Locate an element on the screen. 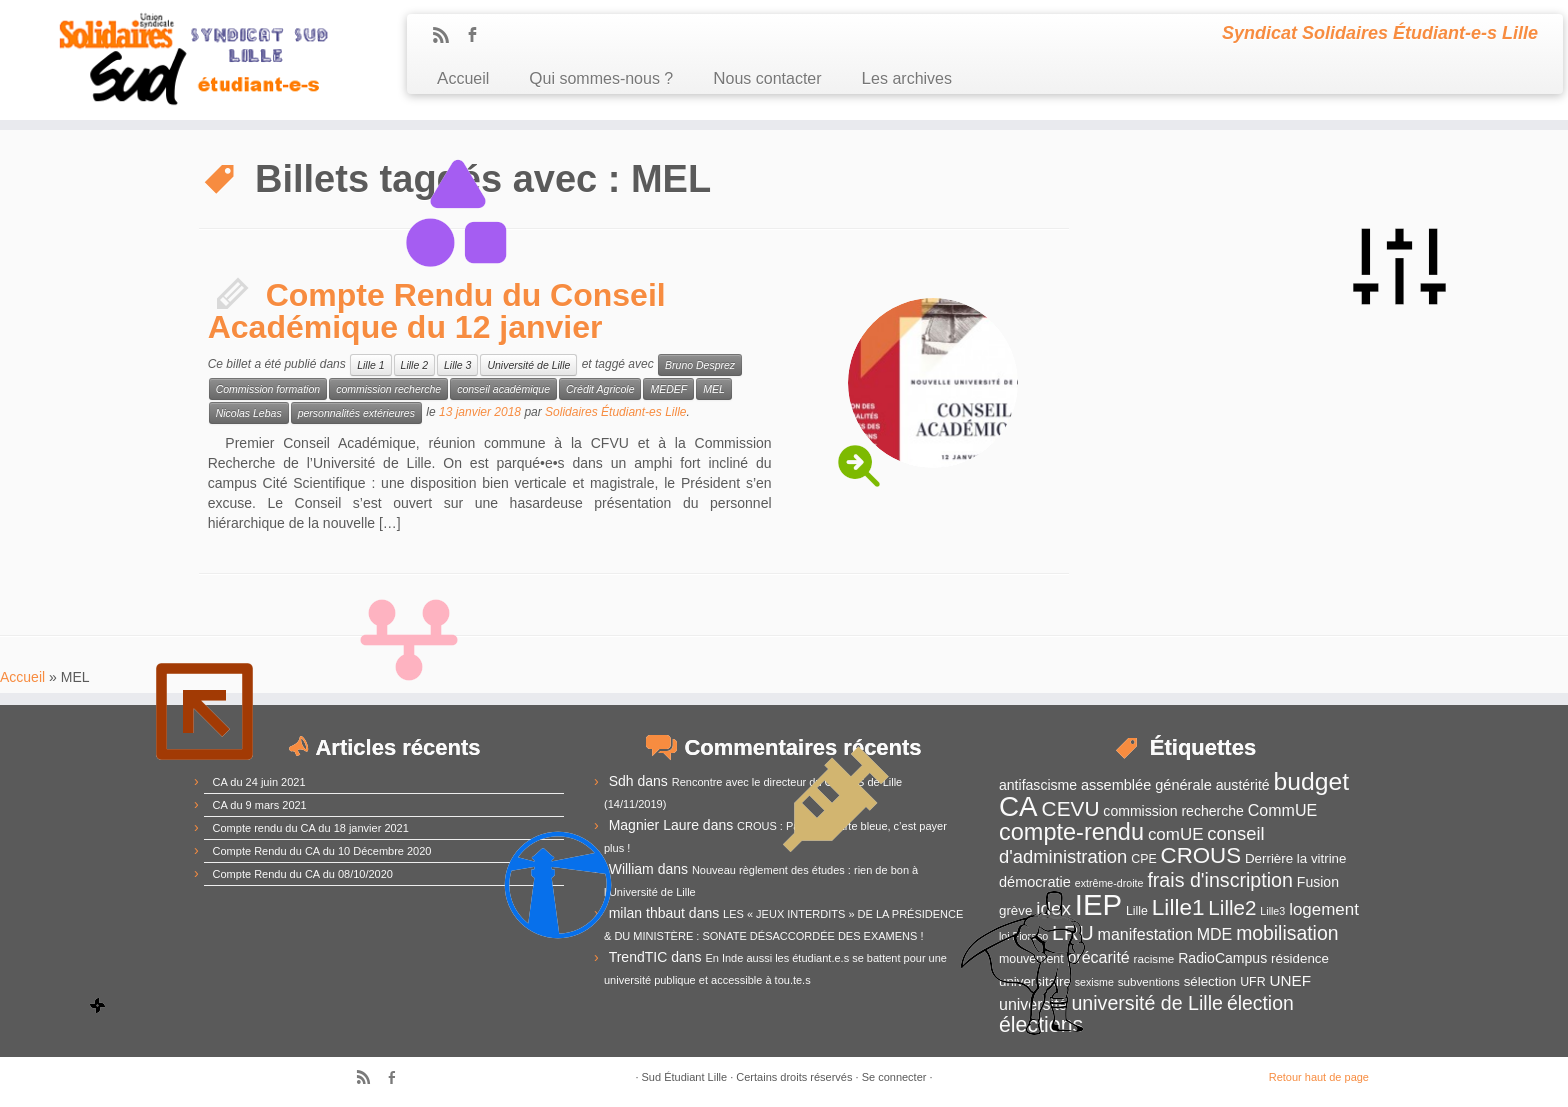  watchman monitoring logo is located at coordinates (558, 885).